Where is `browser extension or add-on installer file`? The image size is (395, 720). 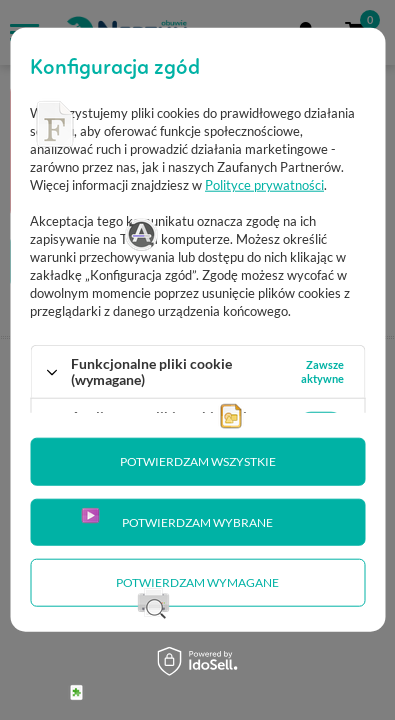
browser extension or add-on installer file is located at coordinates (76, 692).